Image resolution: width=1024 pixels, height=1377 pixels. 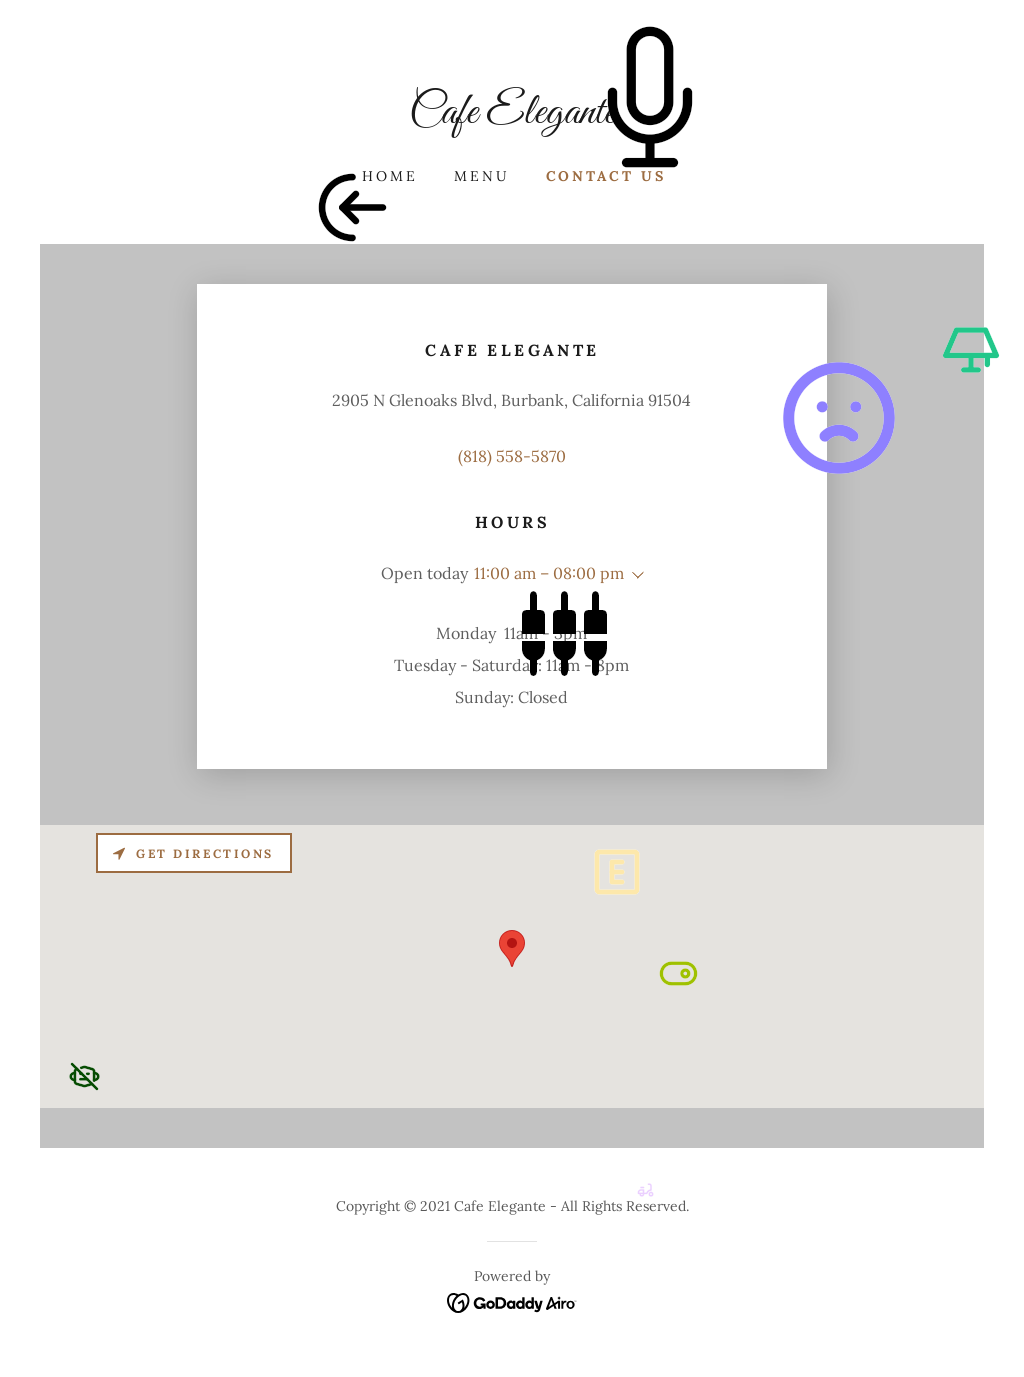 I want to click on select moped or scooter delivery, so click(x=646, y=1190).